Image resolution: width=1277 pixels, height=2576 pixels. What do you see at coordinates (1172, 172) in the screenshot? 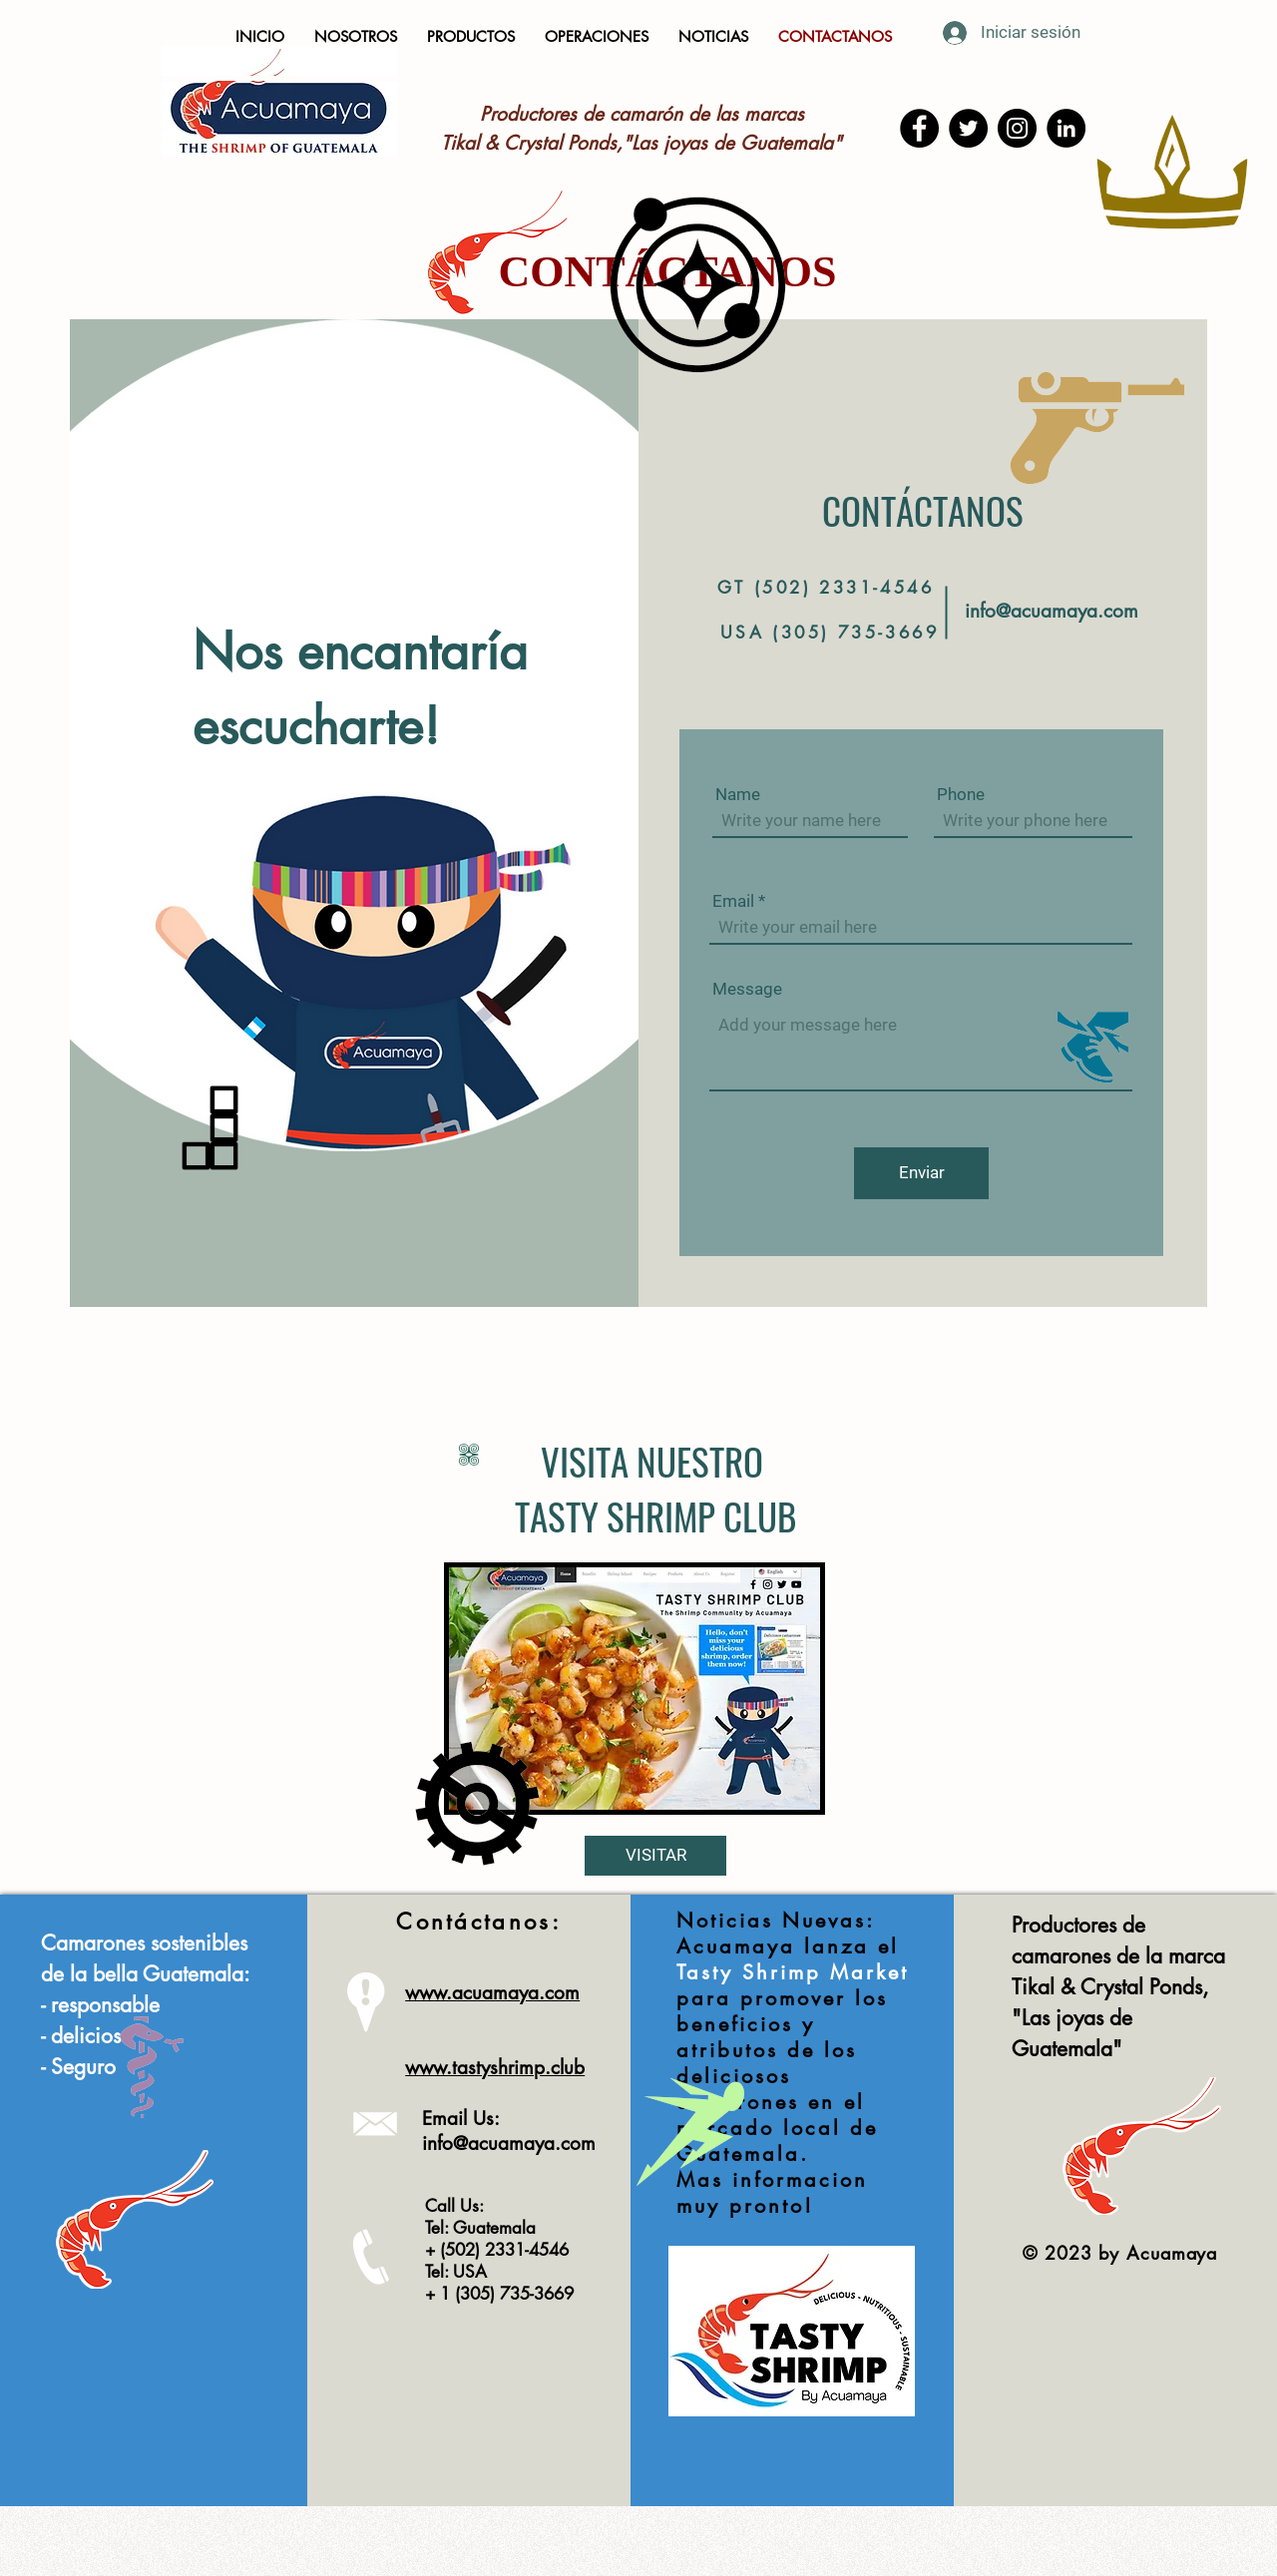
I see `indicates premium or VIP membership status` at bounding box center [1172, 172].